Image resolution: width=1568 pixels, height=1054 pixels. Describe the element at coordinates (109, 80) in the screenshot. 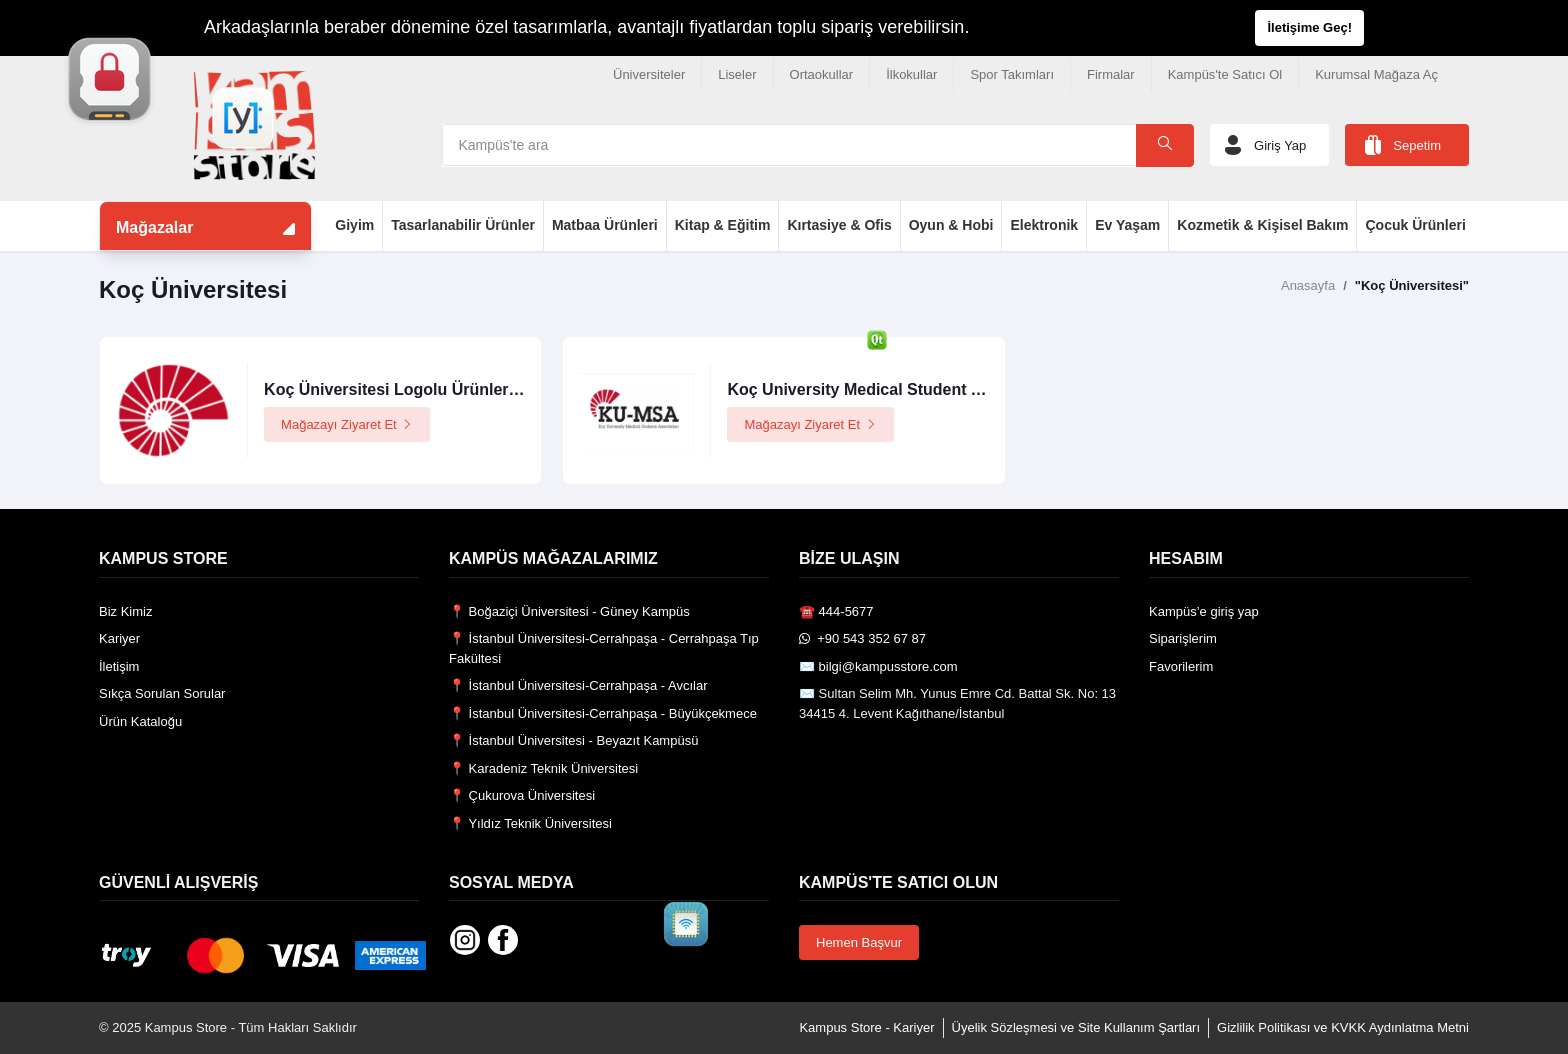

I see `access encryption and security settings` at that location.